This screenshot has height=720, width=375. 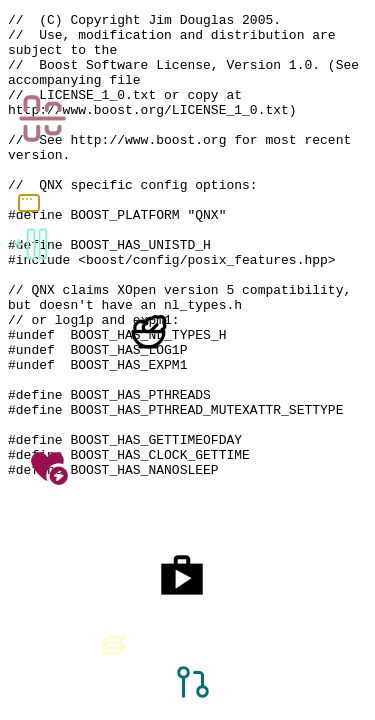 I want to click on create a new pull request, so click(x=193, y=682).